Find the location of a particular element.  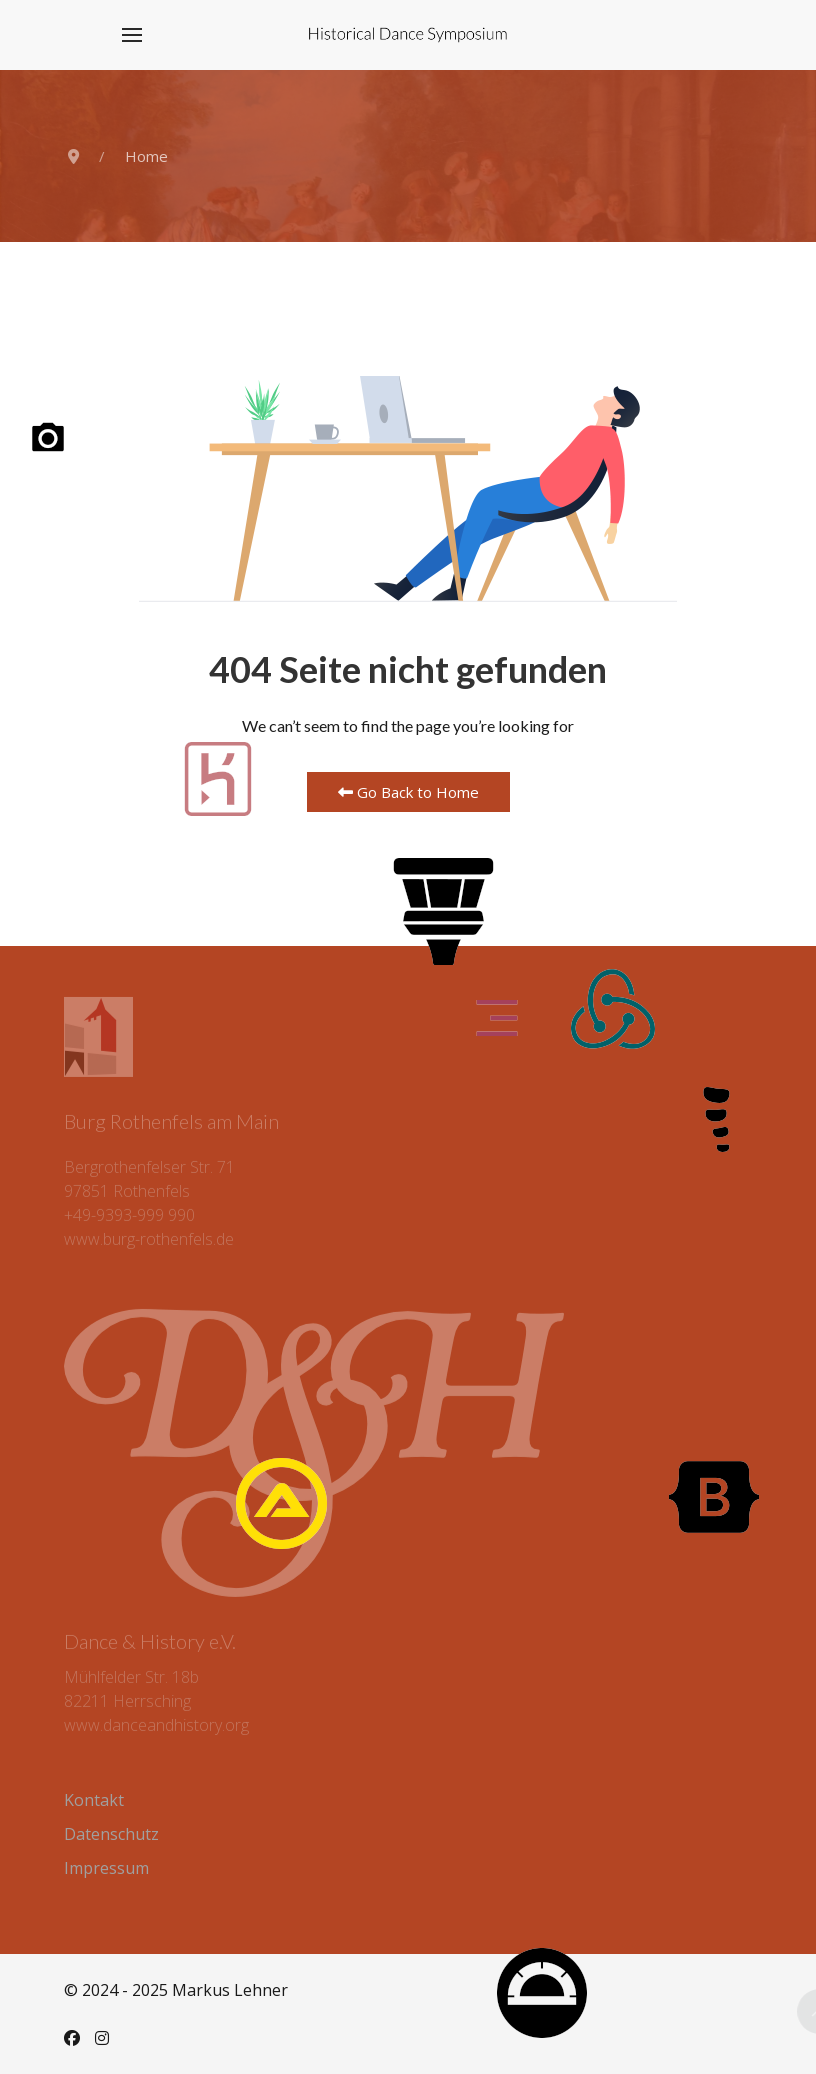

open navigation menu is located at coordinates (497, 1018).